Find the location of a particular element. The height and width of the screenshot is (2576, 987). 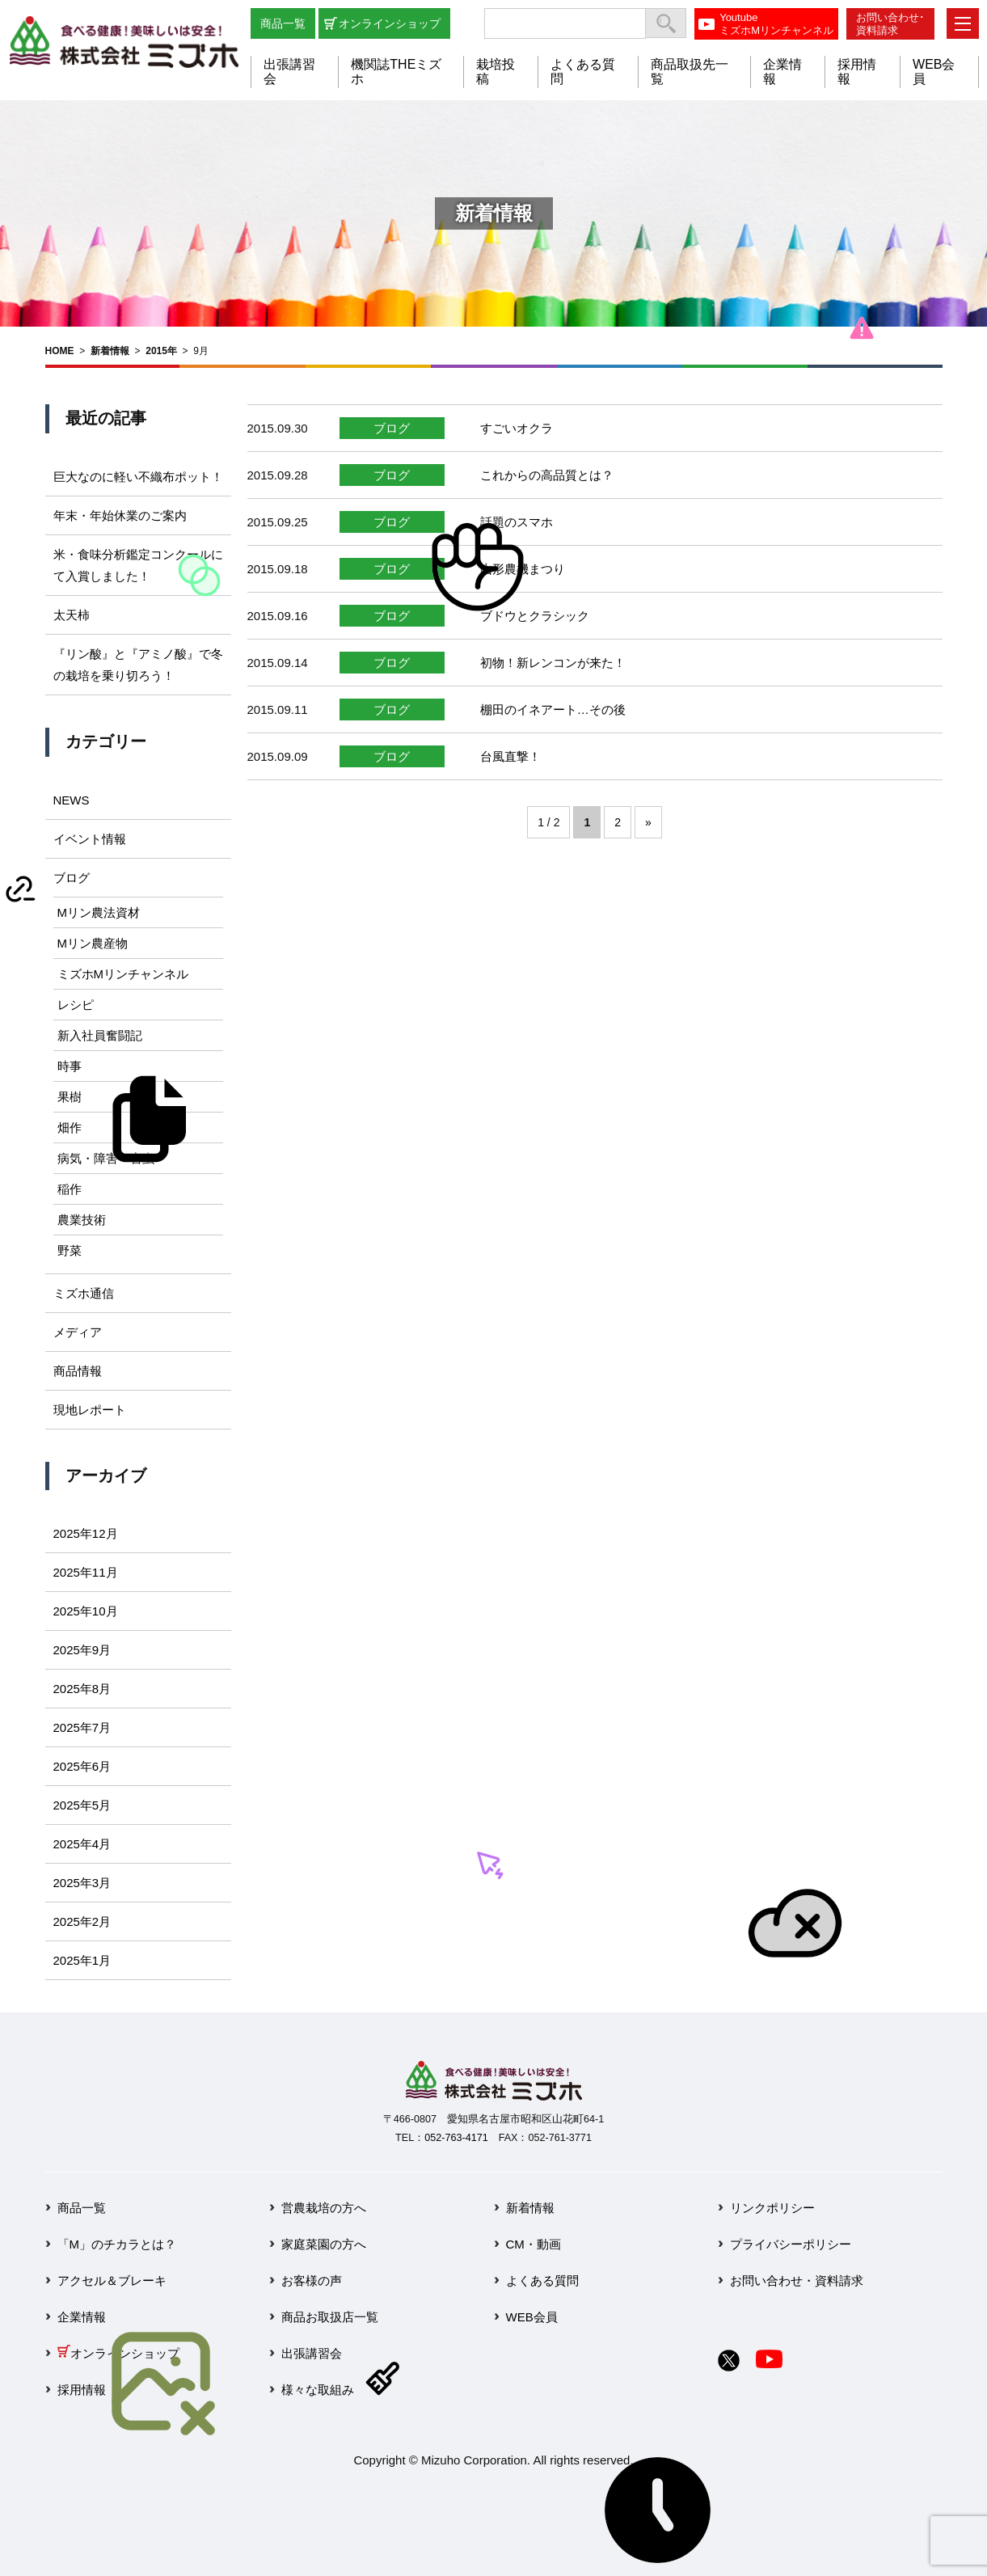

indicates solidarity or support is located at coordinates (478, 565).